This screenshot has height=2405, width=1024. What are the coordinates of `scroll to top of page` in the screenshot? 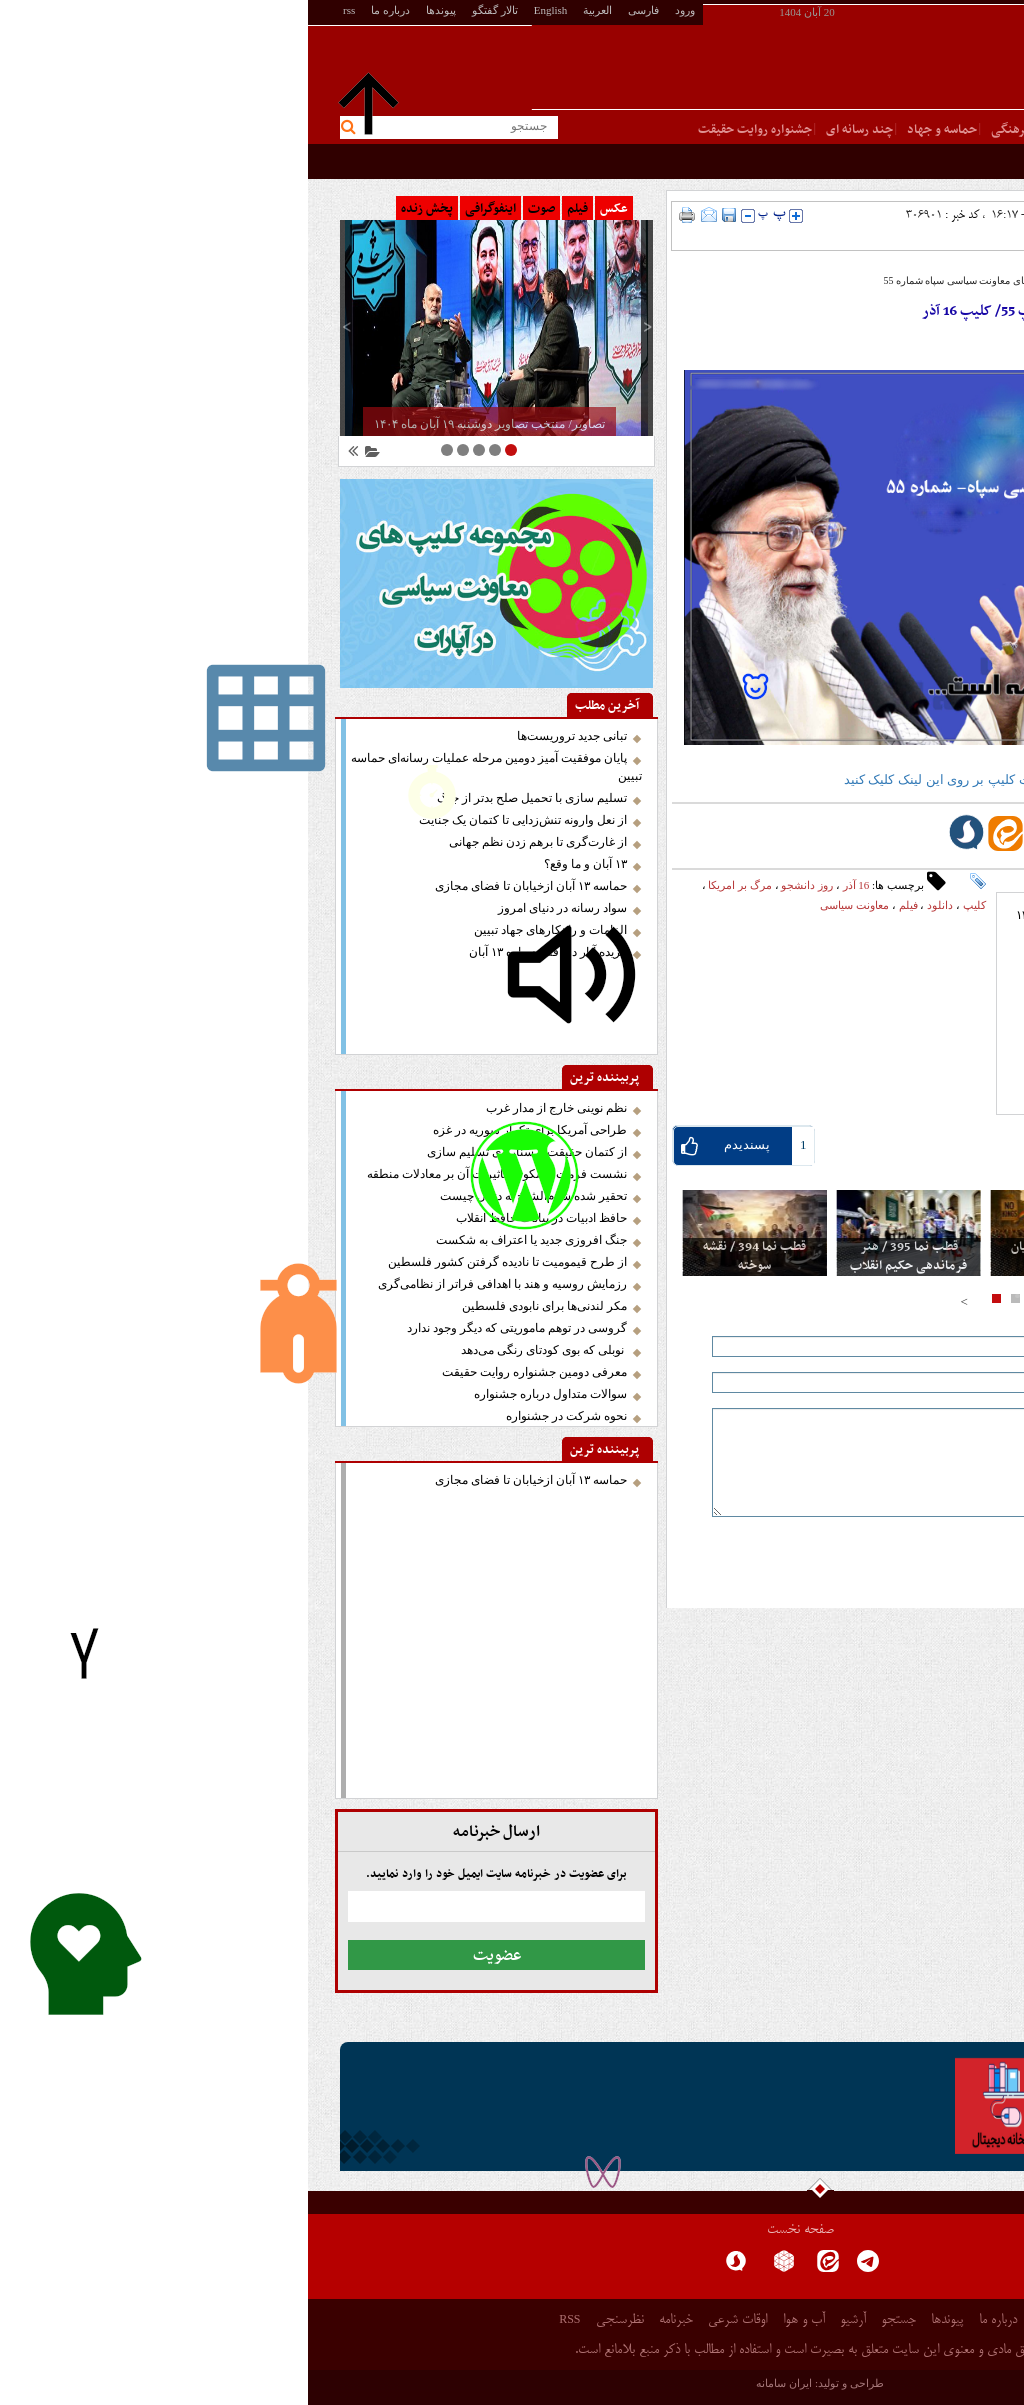 It's located at (368, 103).